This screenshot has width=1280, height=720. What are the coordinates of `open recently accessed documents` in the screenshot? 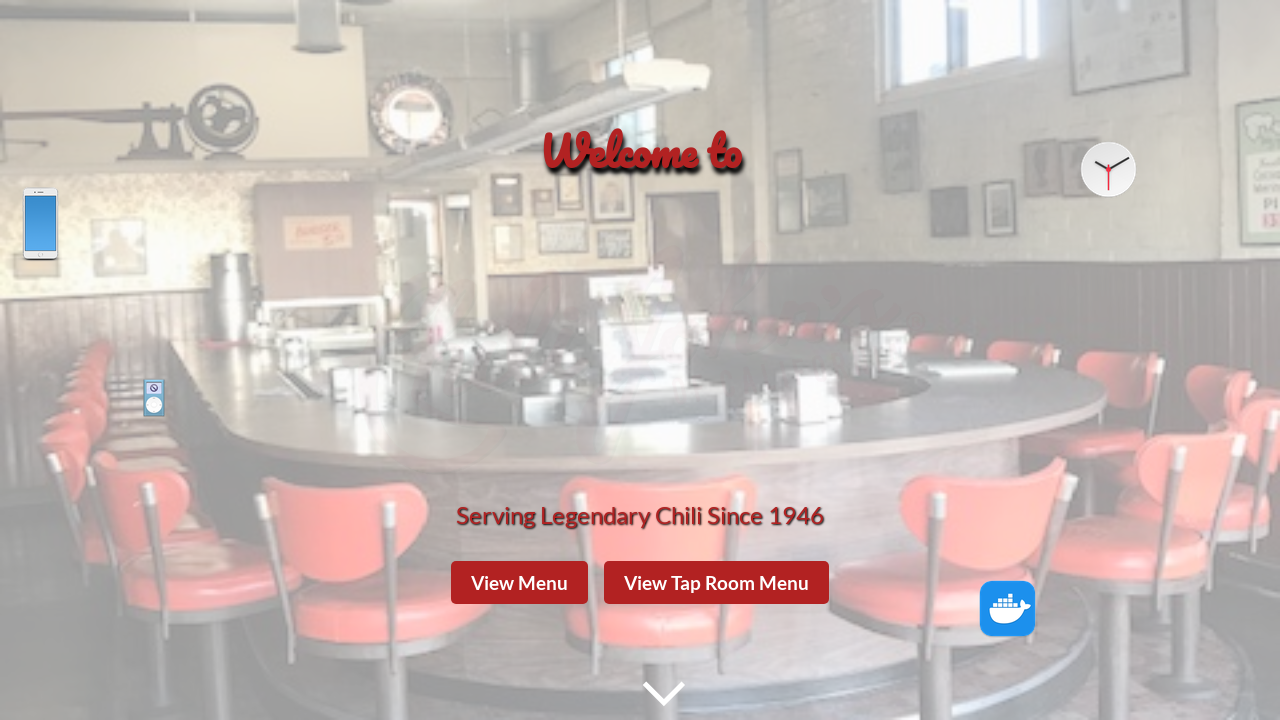 It's located at (1108, 169).